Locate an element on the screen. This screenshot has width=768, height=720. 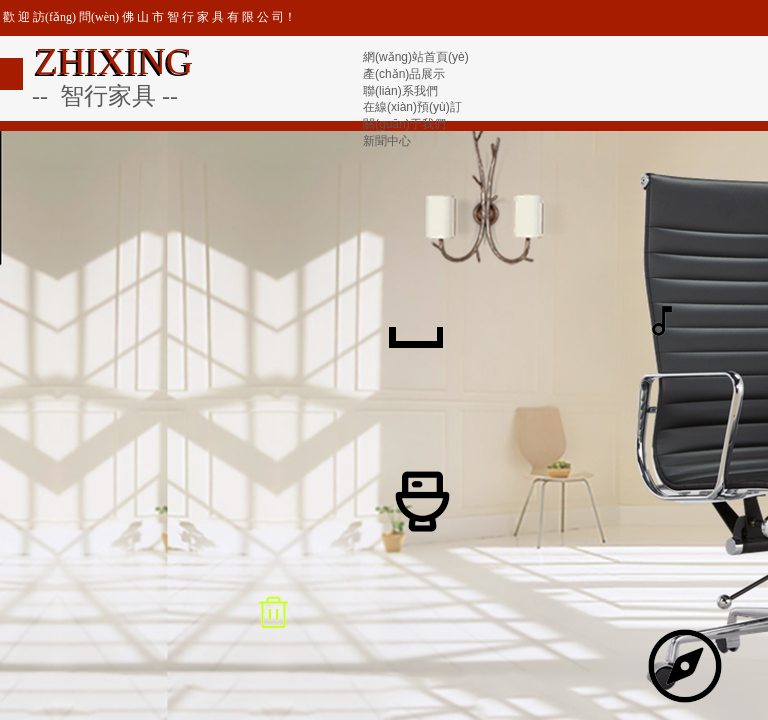
insert a space character is located at coordinates (416, 337).